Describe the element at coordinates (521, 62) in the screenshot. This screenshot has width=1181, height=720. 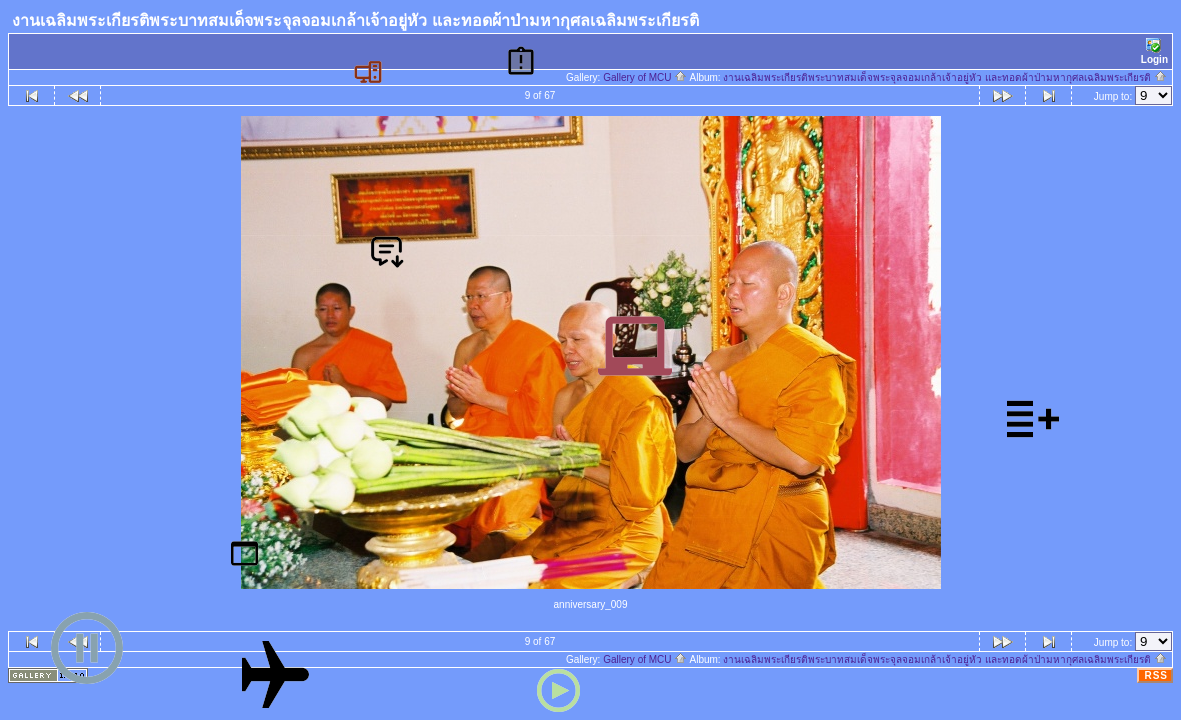
I see `indicates an overdue or late assignment` at that location.